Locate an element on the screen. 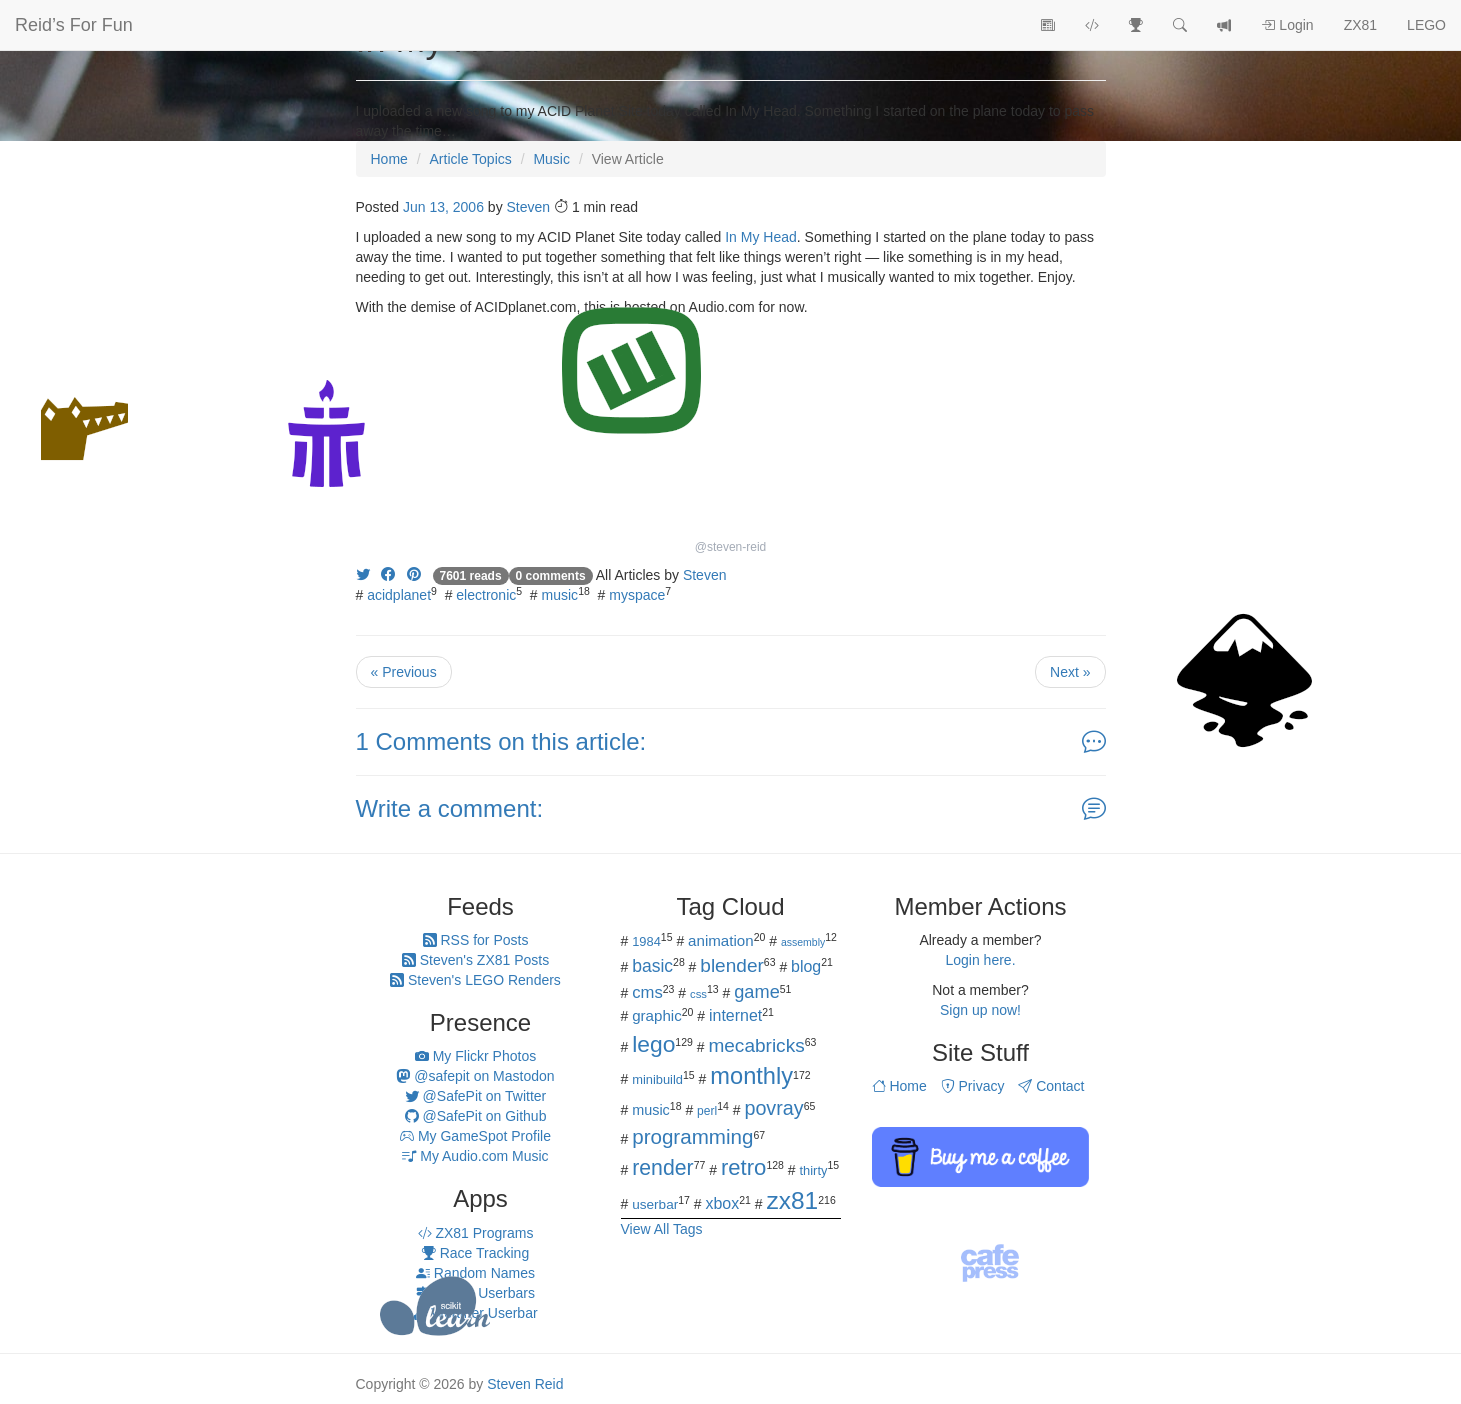 The height and width of the screenshot is (1404, 1461). open the Wykop app is located at coordinates (631, 370).